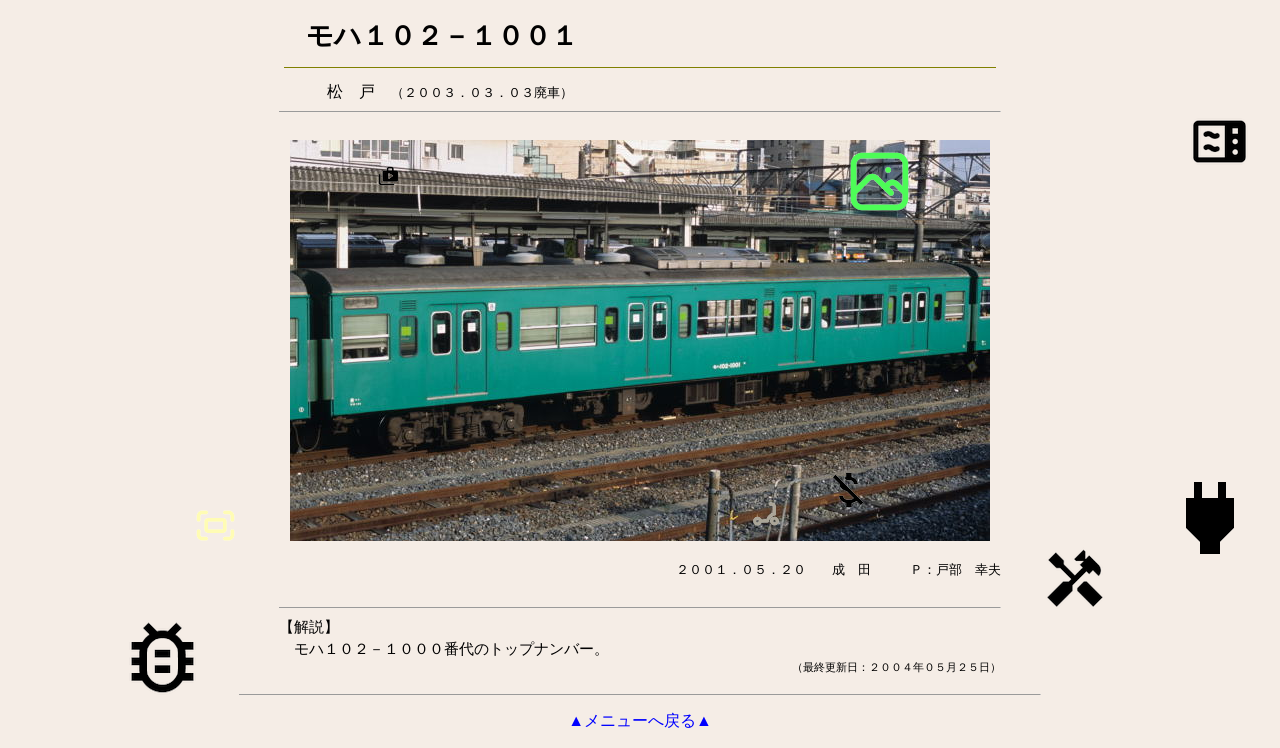 Image resolution: width=1280 pixels, height=748 pixels. What do you see at coordinates (766, 514) in the screenshot?
I see `select scooter as transportation mode` at bounding box center [766, 514].